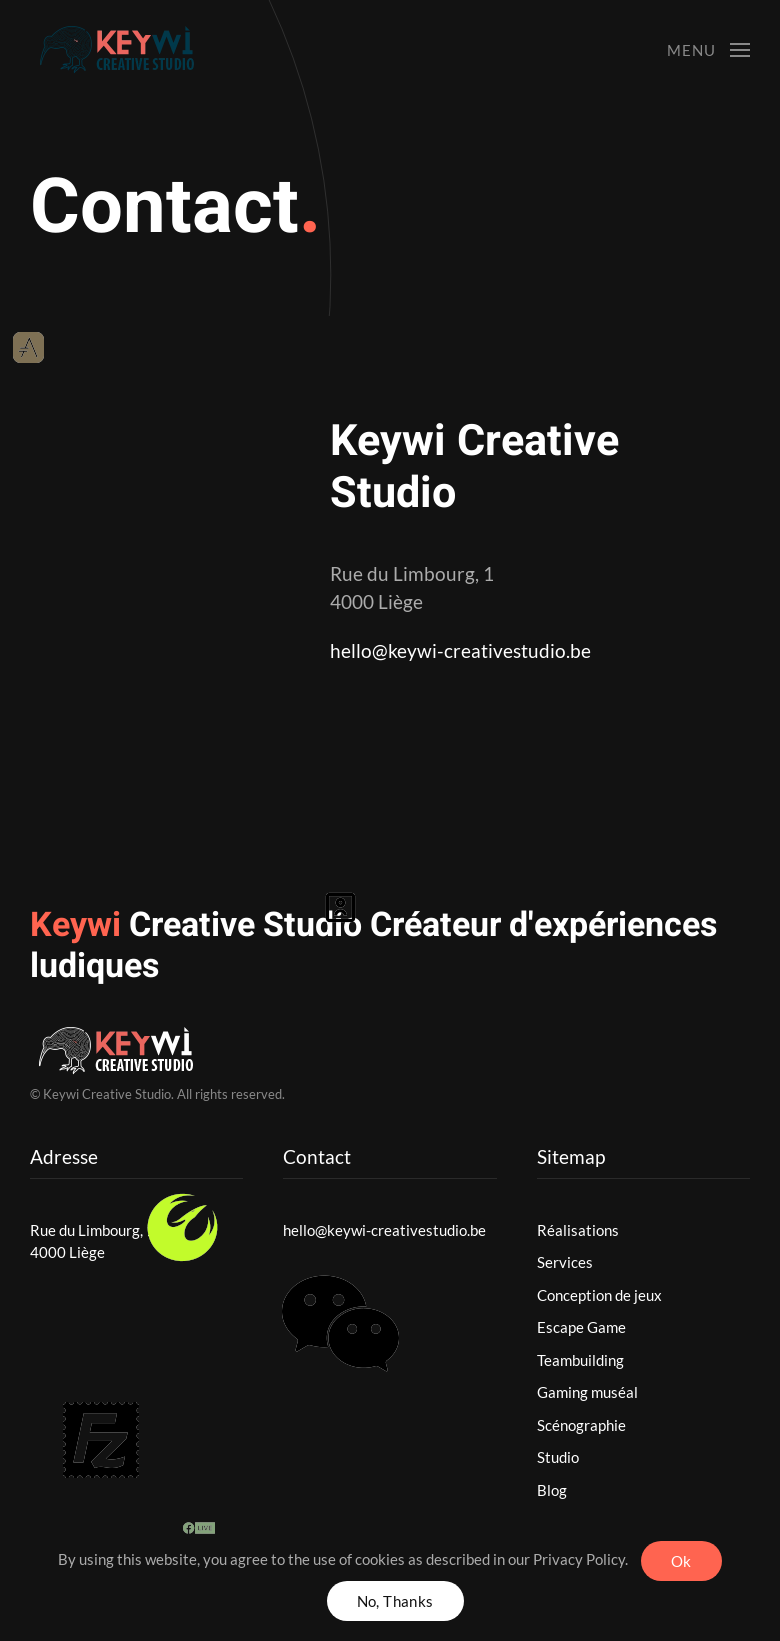  What do you see at coordinates (101, 1440) in the screenshot?
I see `open FileZilla FTP client` at bounding box center [101, 1440].